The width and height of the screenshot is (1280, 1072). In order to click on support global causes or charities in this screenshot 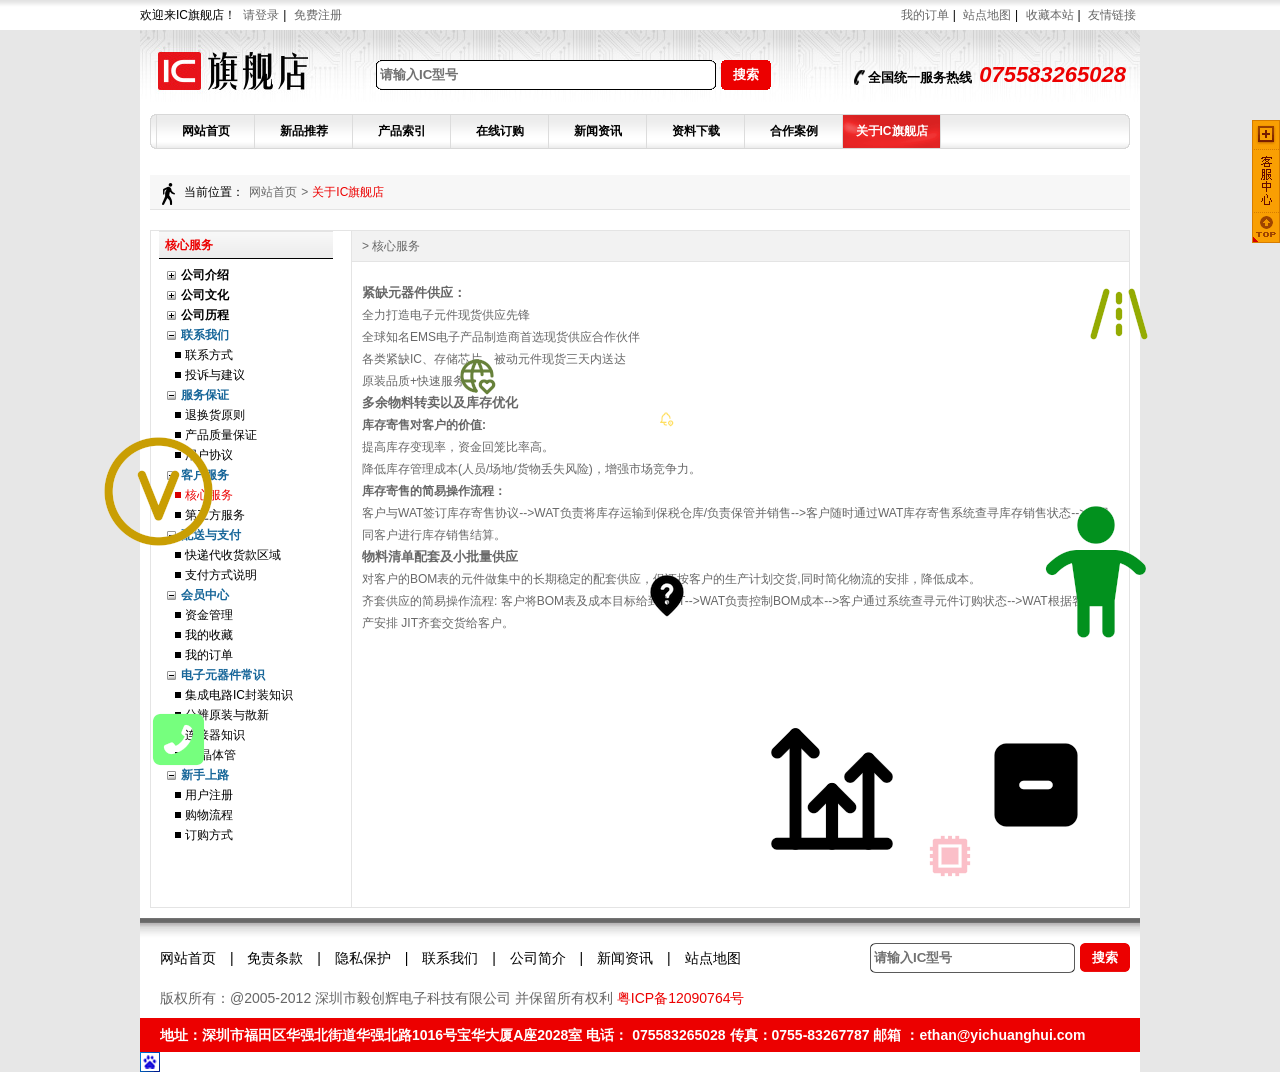, I will do `click(477, 376)`.